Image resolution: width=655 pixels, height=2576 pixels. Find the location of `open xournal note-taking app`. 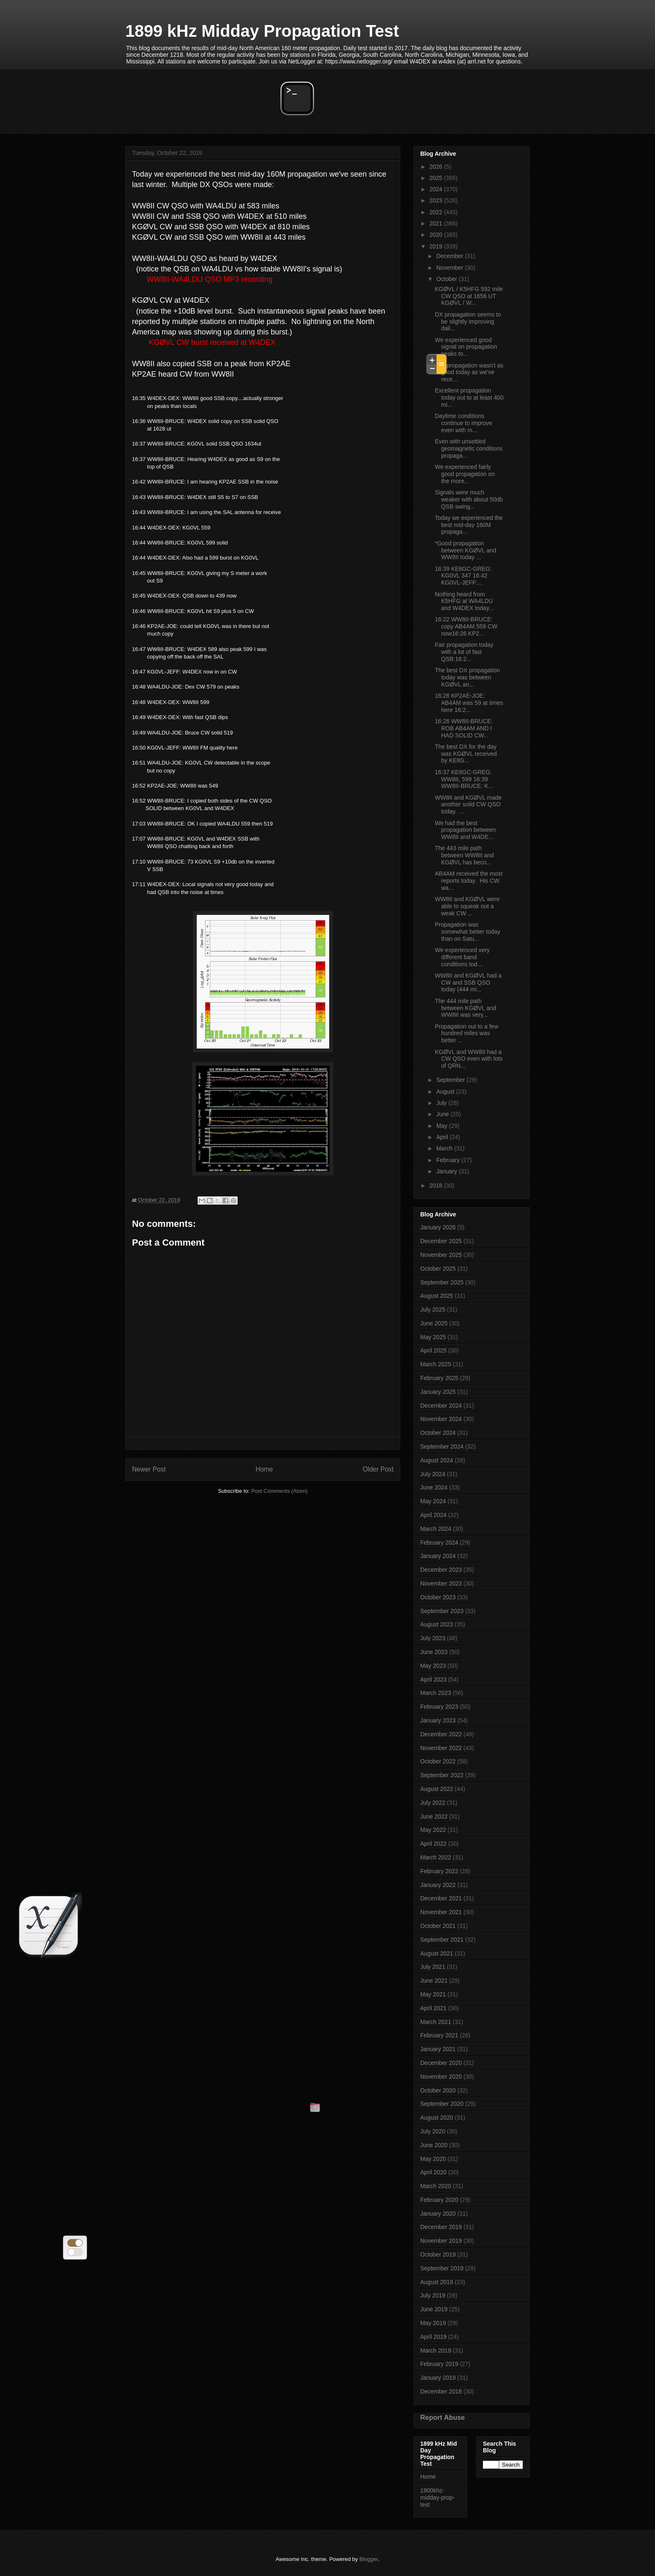

open xournal note-taking app is located at coordinates (48, 1925).